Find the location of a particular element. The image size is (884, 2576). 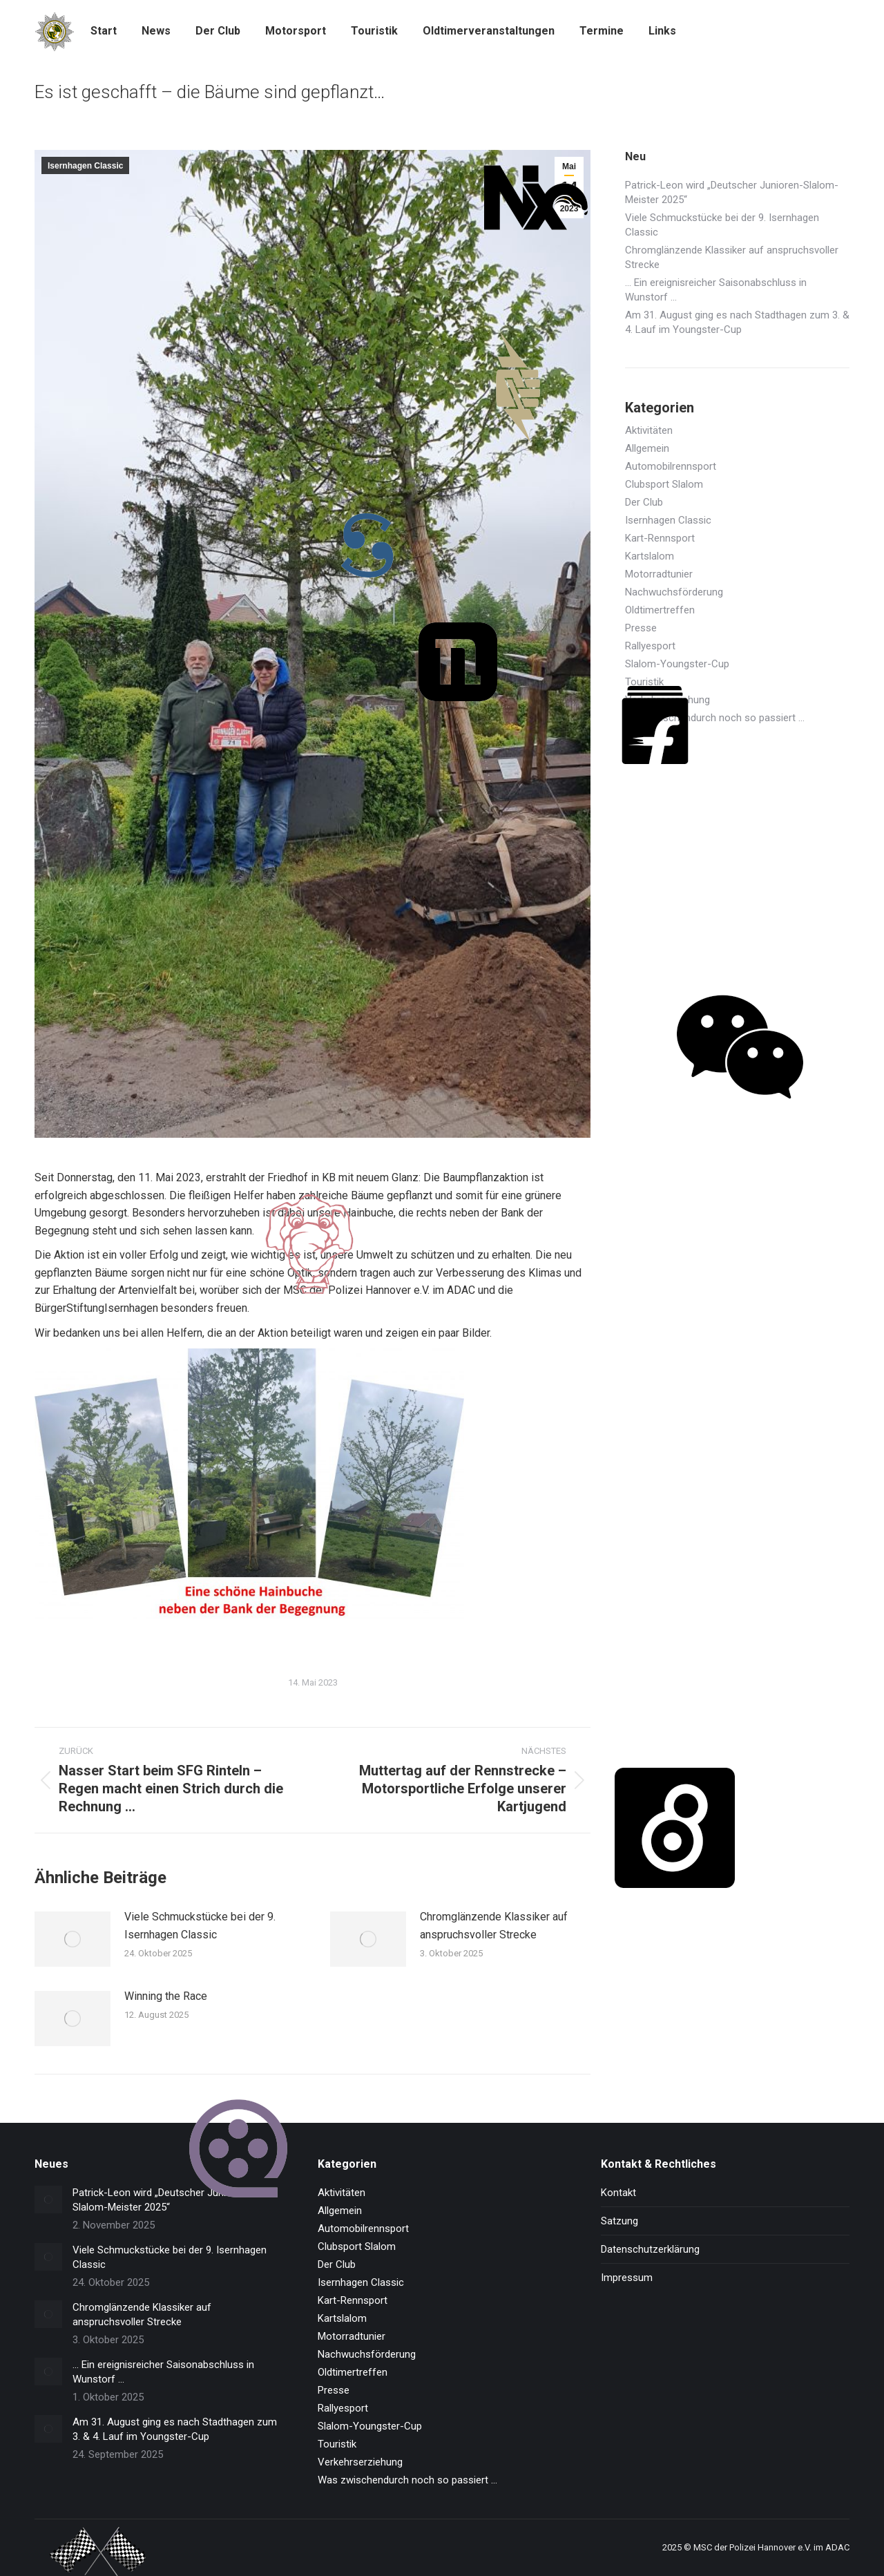

netcup web hosting service logo is located at coordinates (458, 662).